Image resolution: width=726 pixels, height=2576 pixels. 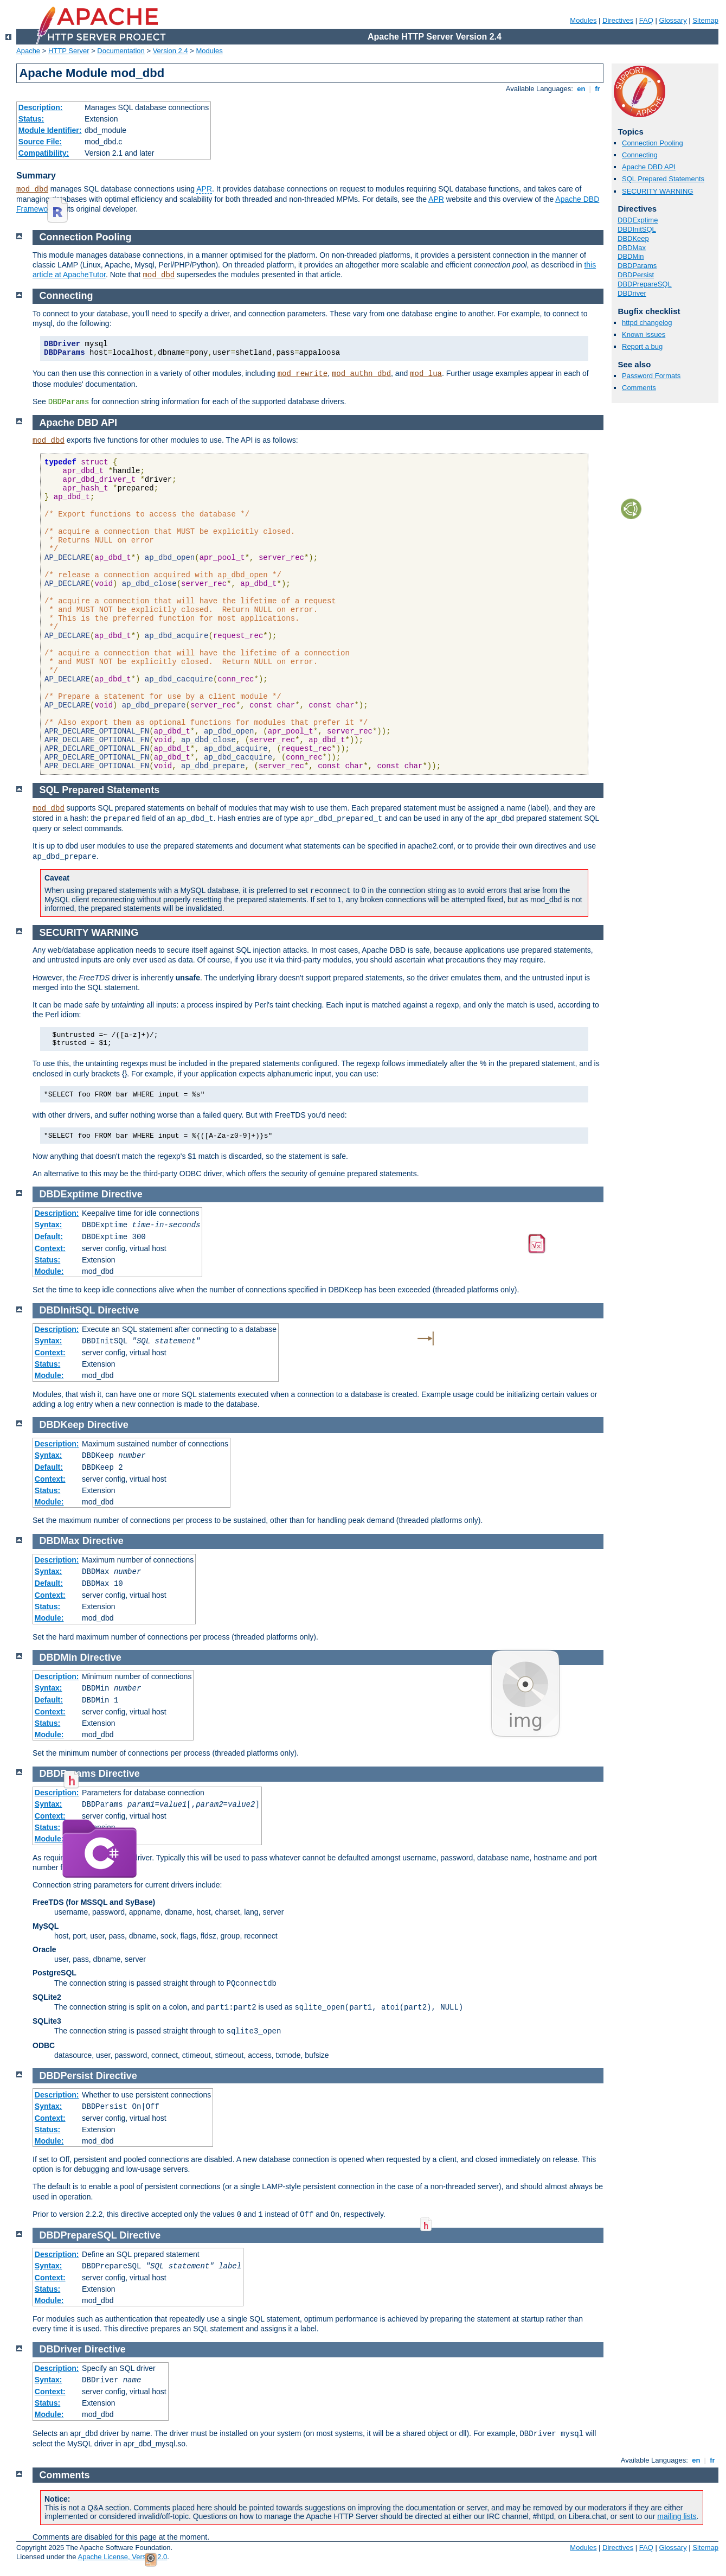 I want to click on ubuntu mate logo or branding indicator, so click(x=631, y=509).